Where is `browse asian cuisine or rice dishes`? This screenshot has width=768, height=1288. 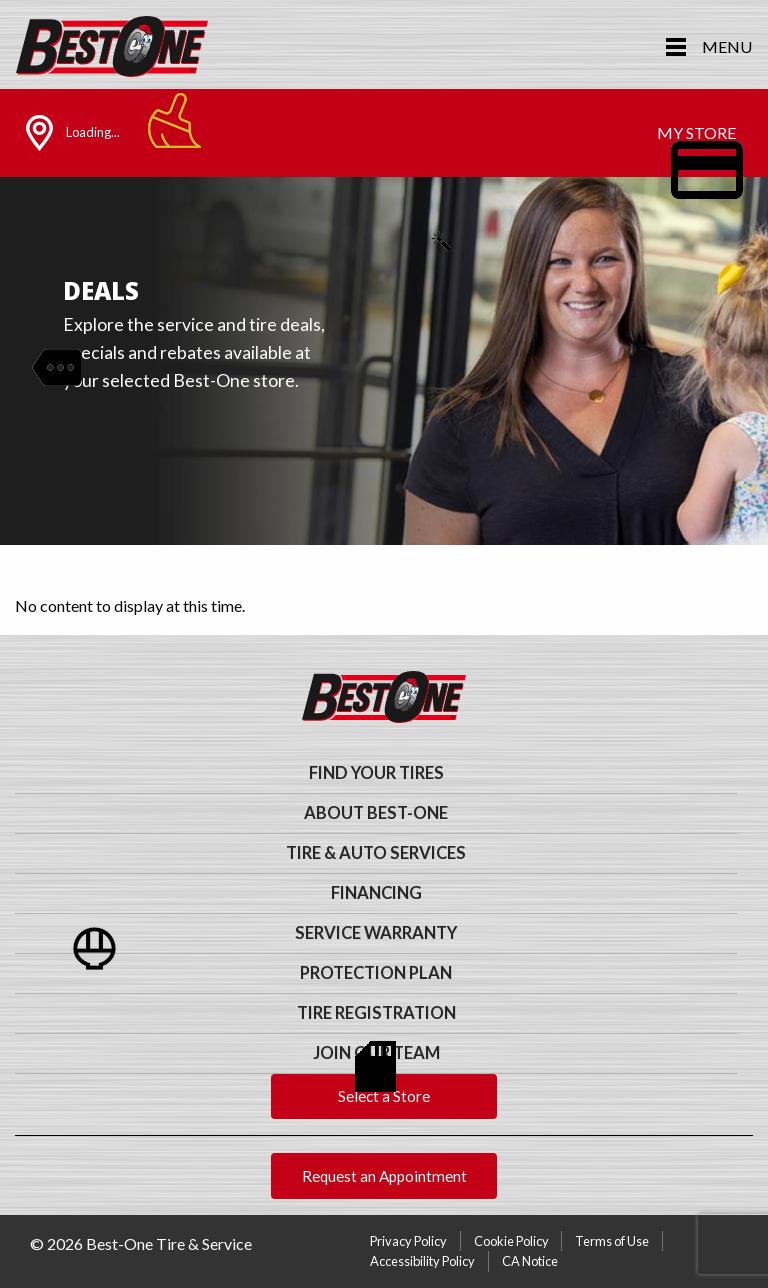 browse asian cuisine or rice dishes is located at coordinates (94, 948).